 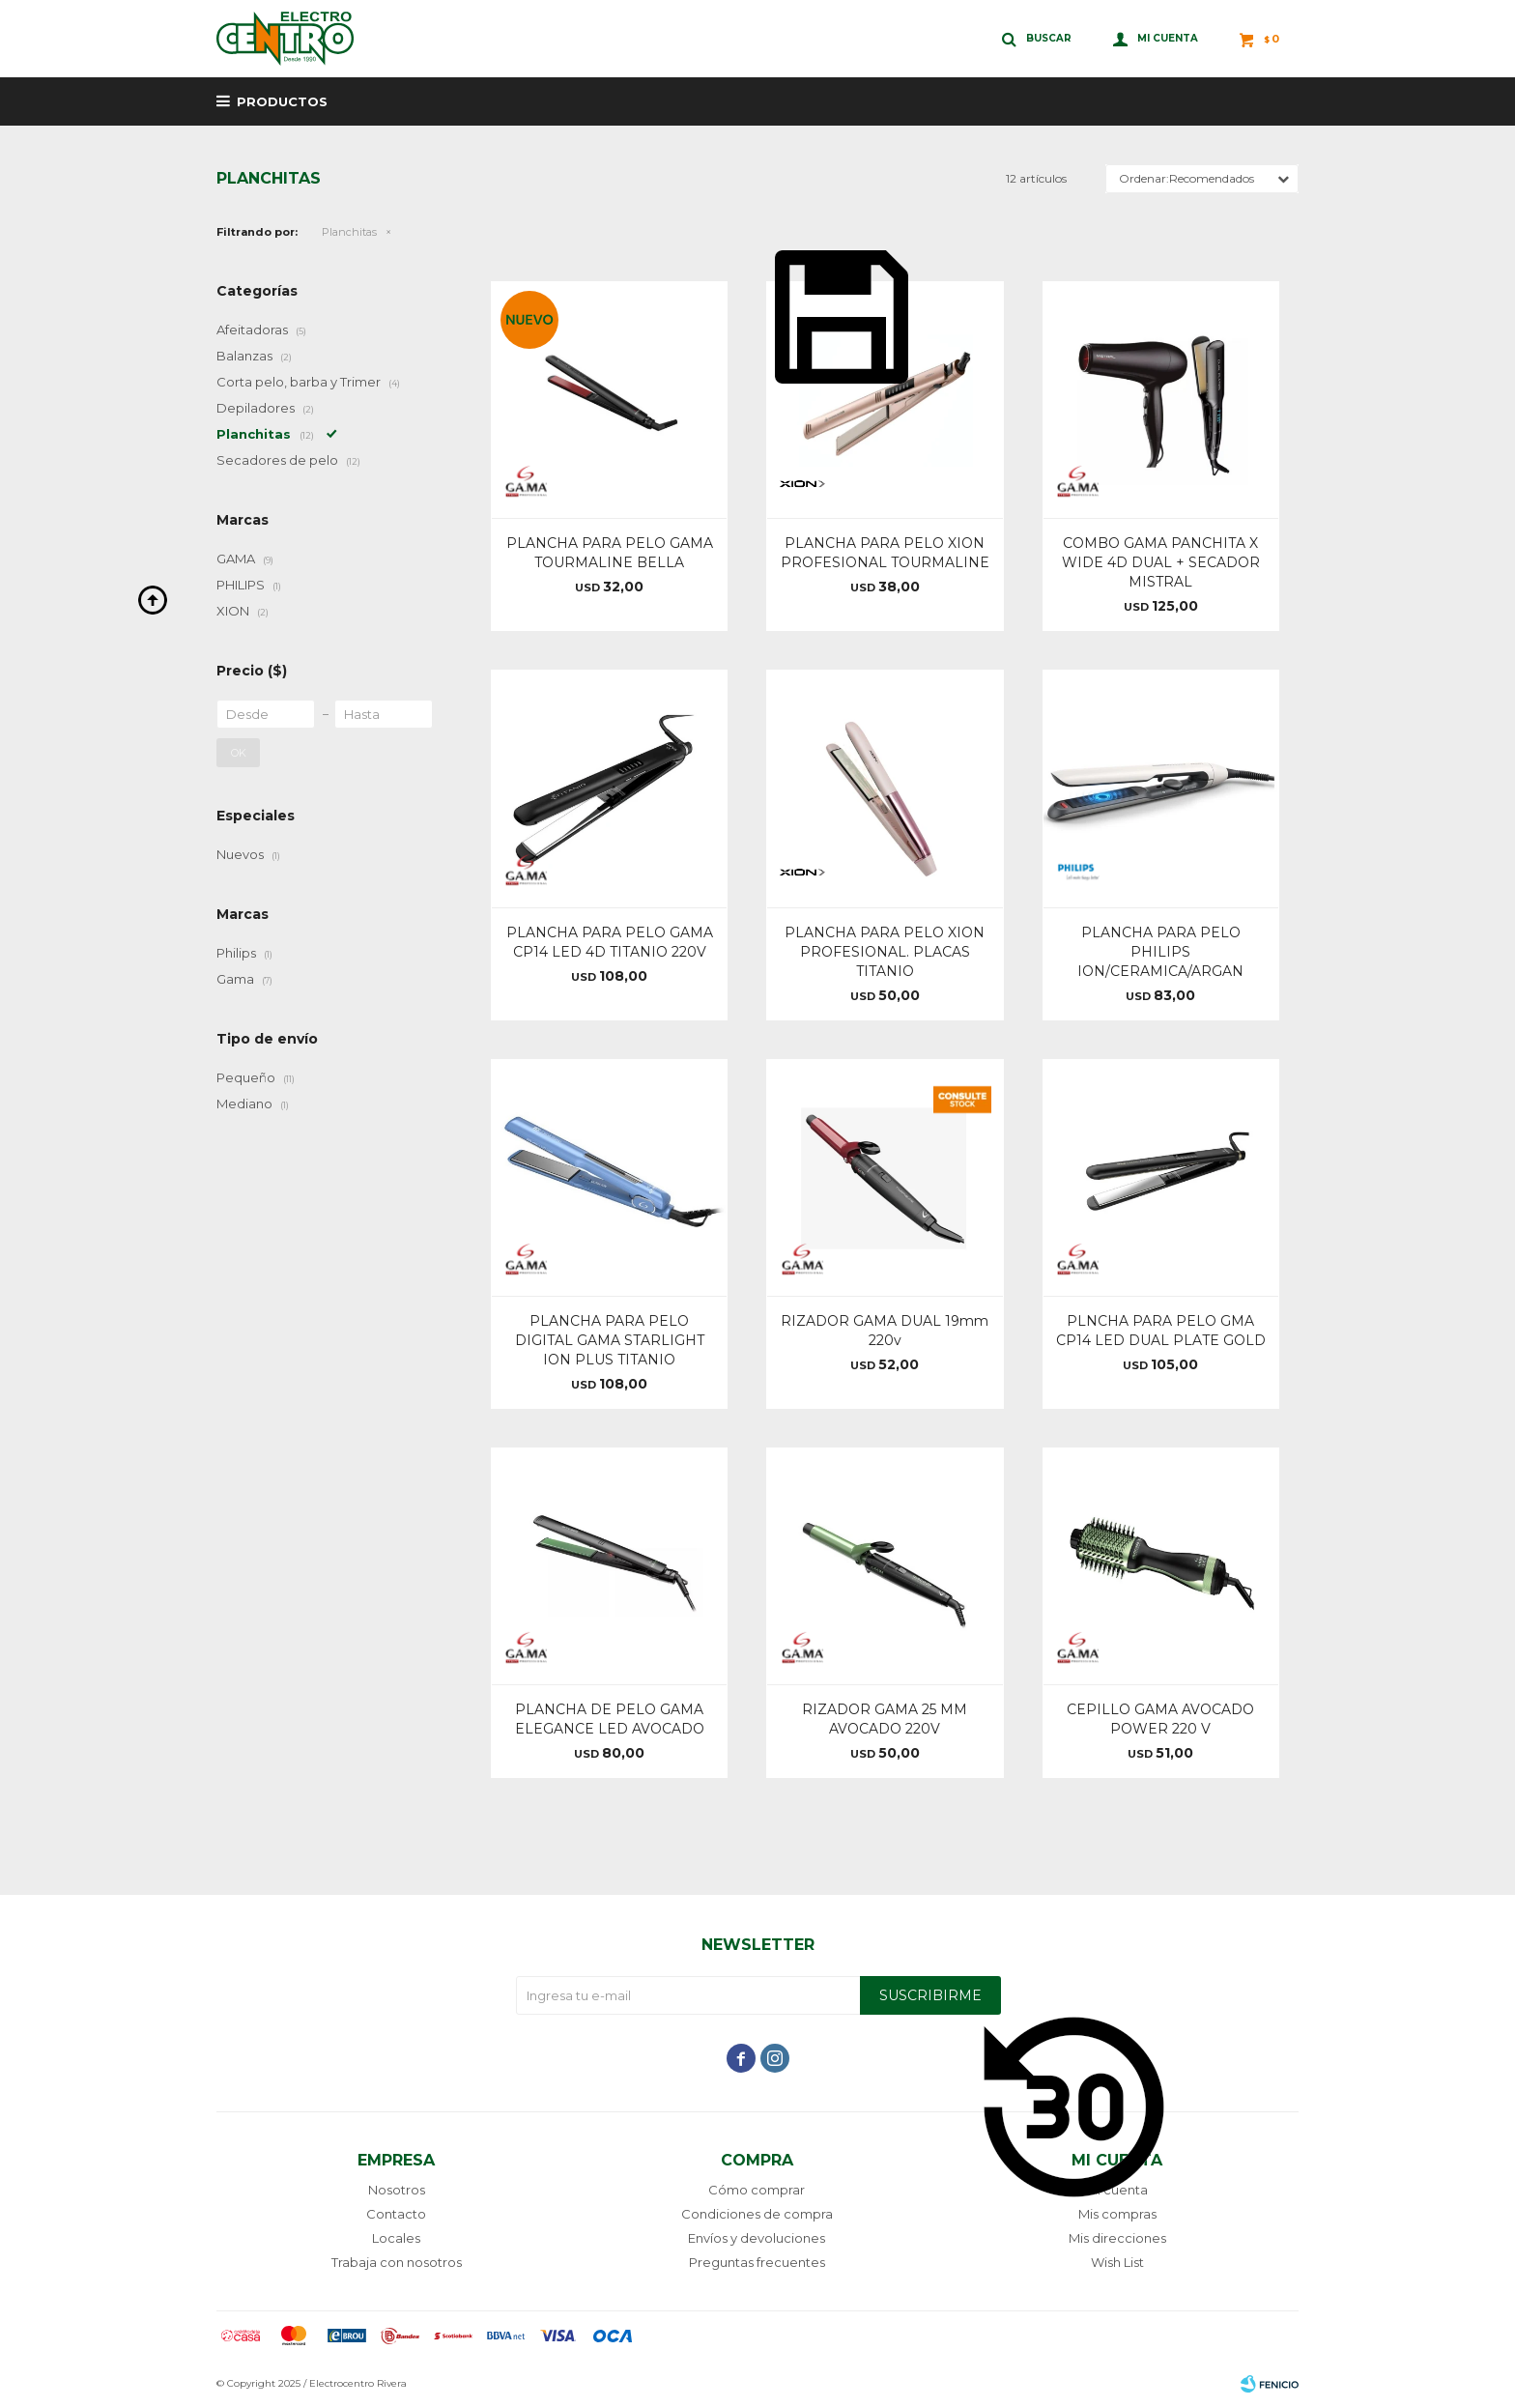 What do you see at coordinates (153, 600) in the screenshot?
I see `scroll to top of page` at bounding box center [153, 600].